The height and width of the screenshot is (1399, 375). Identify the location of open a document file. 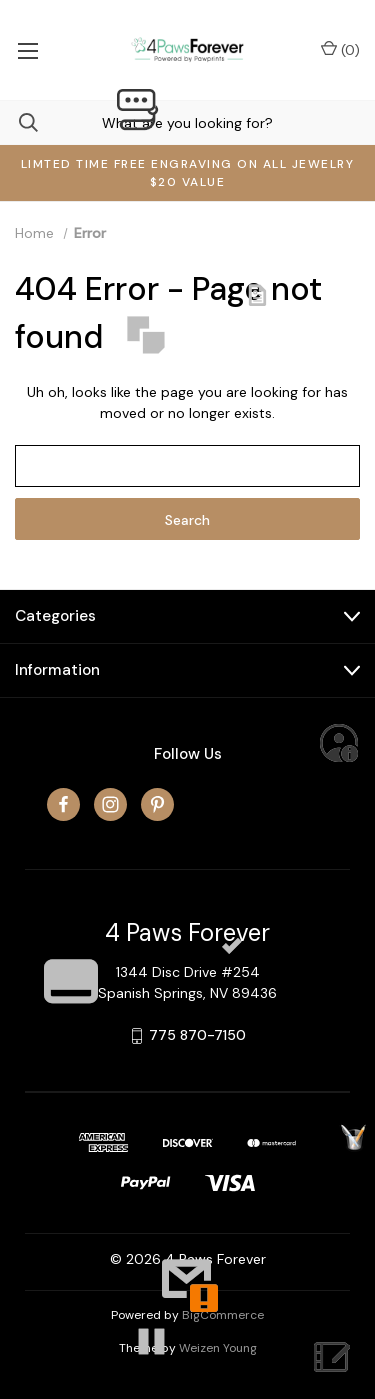
(257, 294).